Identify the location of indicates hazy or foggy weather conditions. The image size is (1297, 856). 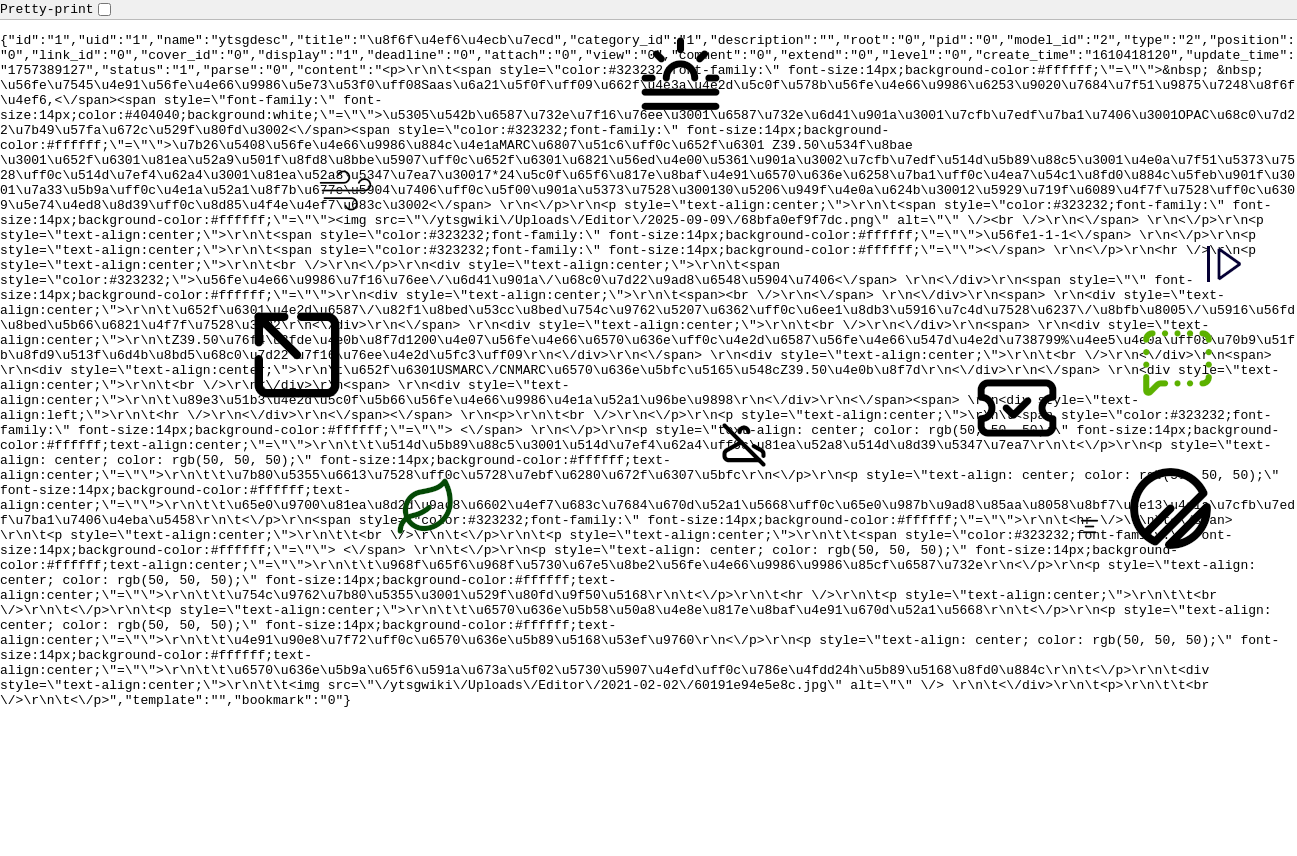
(680, 74).